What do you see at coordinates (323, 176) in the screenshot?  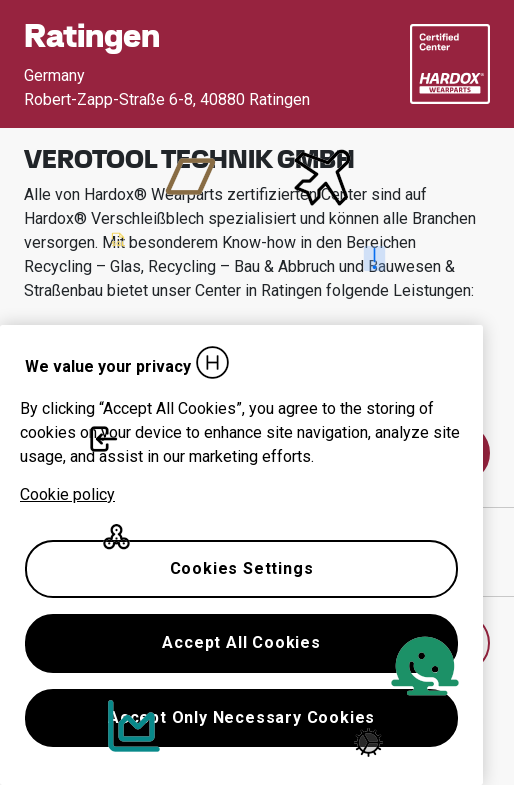 I see `enable airplane mode` at bounding box center [323, 176].